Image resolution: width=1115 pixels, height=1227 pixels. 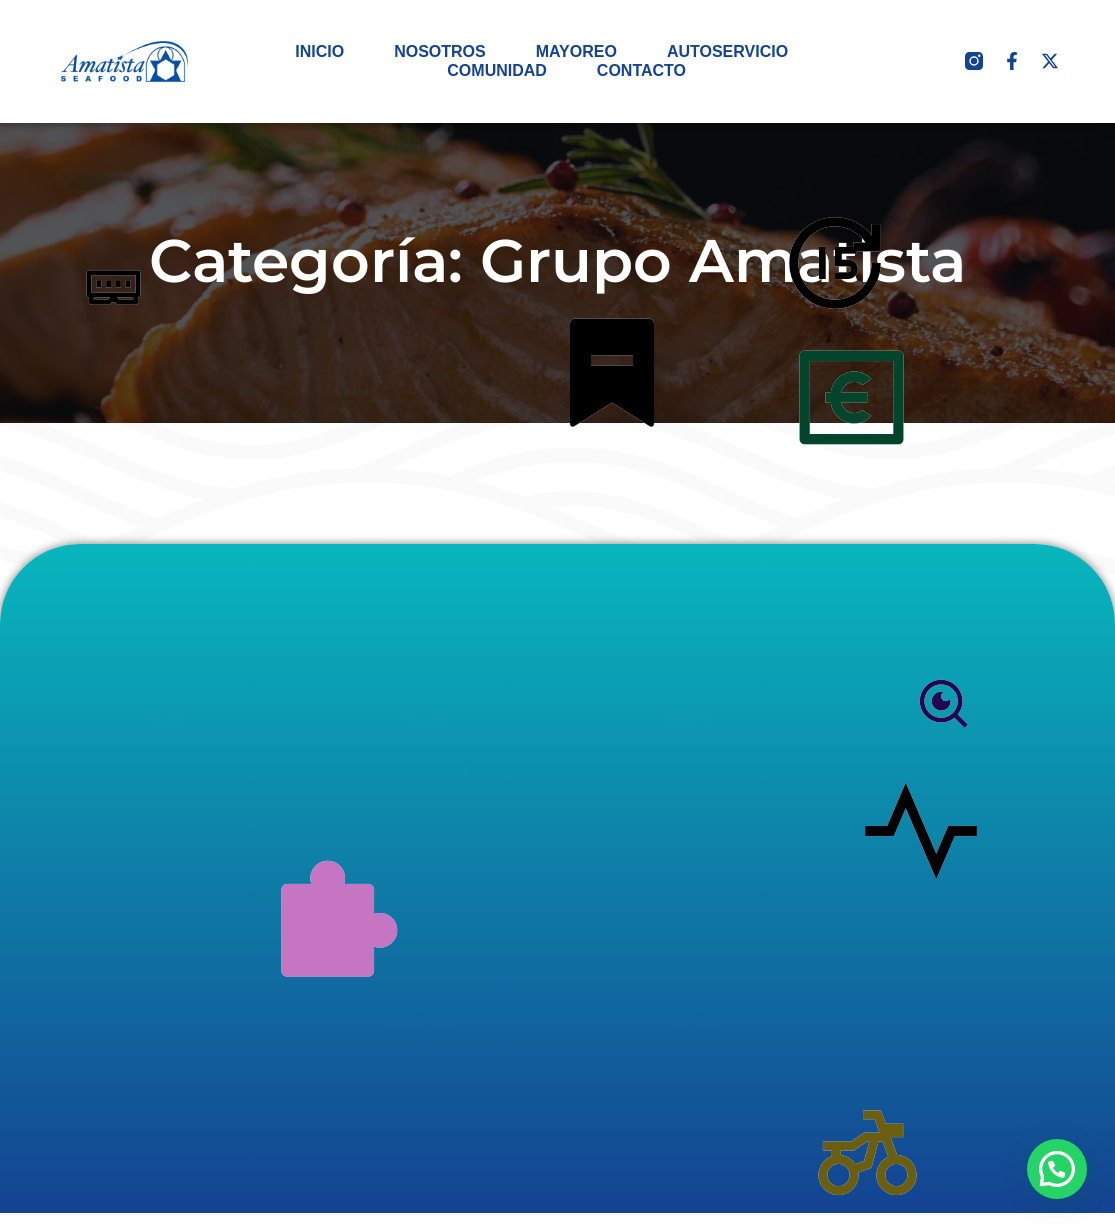 What do you see at coordinates (867, 1150) in the screenshot?
I see `select motorcycle as transportation mode` at bounding box center [867, 1150].